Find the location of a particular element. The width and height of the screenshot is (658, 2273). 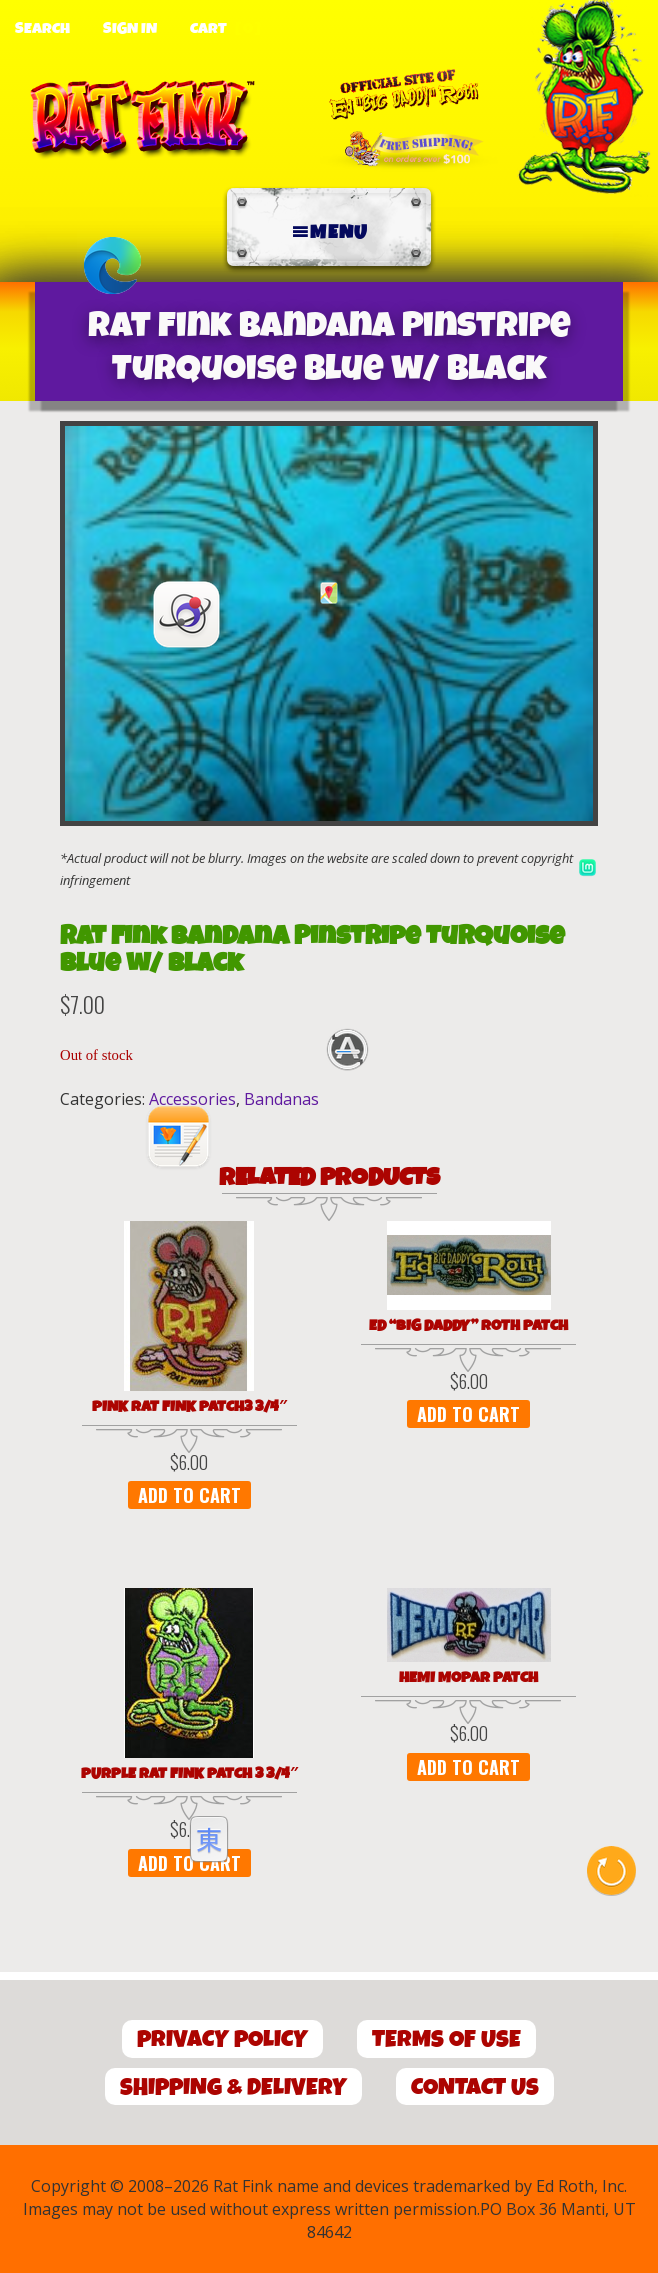

launch the GNOME Mahjongg game is located at coordinates (209, 1839).